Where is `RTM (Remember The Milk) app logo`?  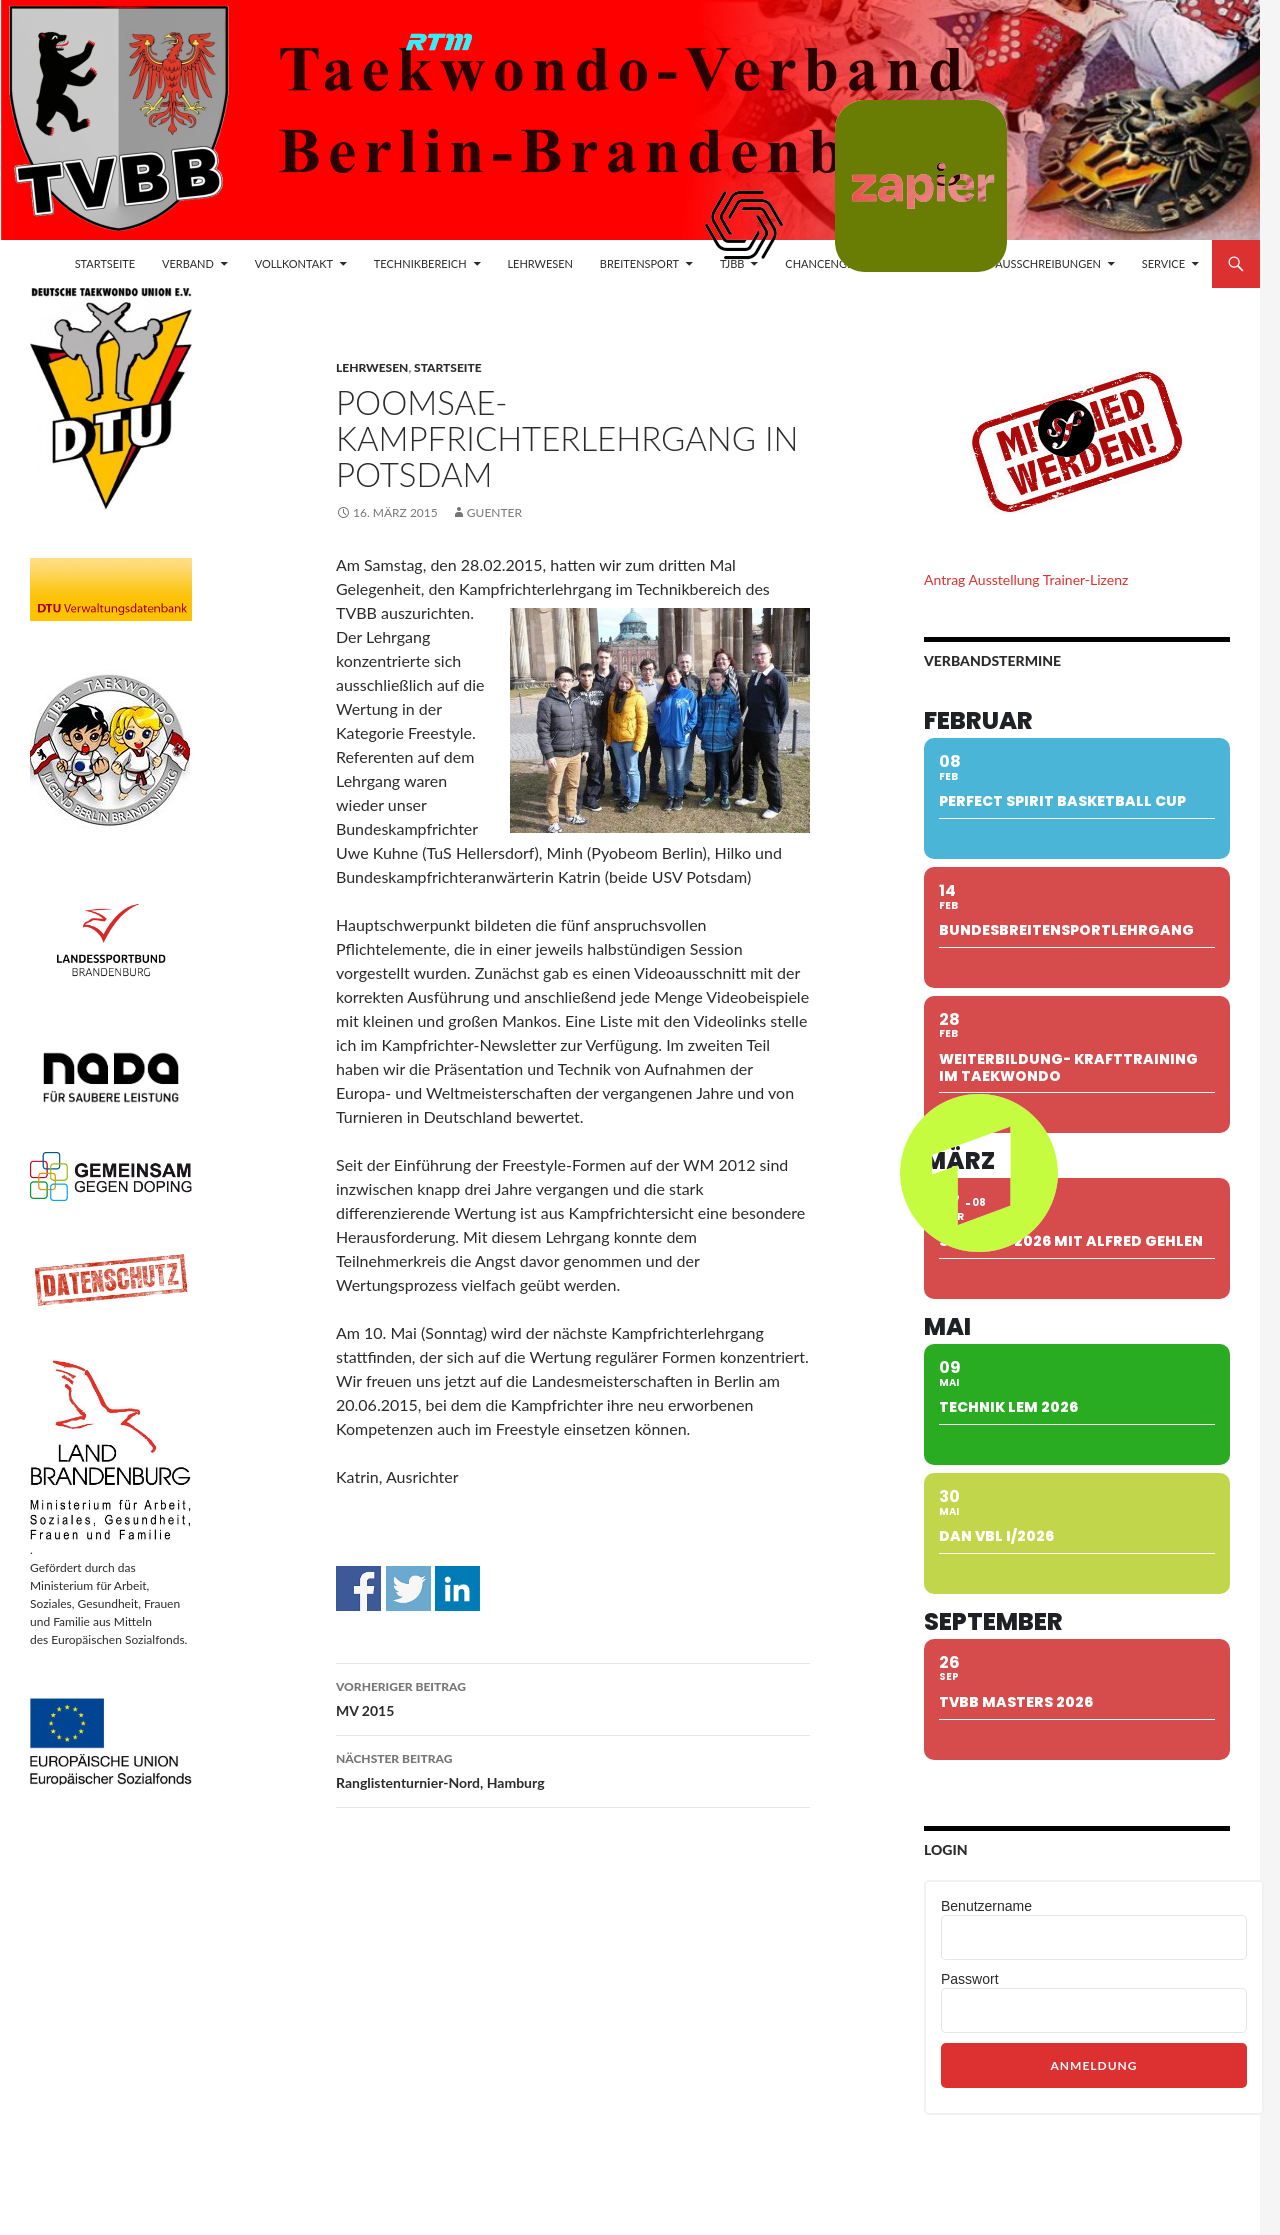
RTM (Remember The Milk) app logo is located at coordinates (439, 42).